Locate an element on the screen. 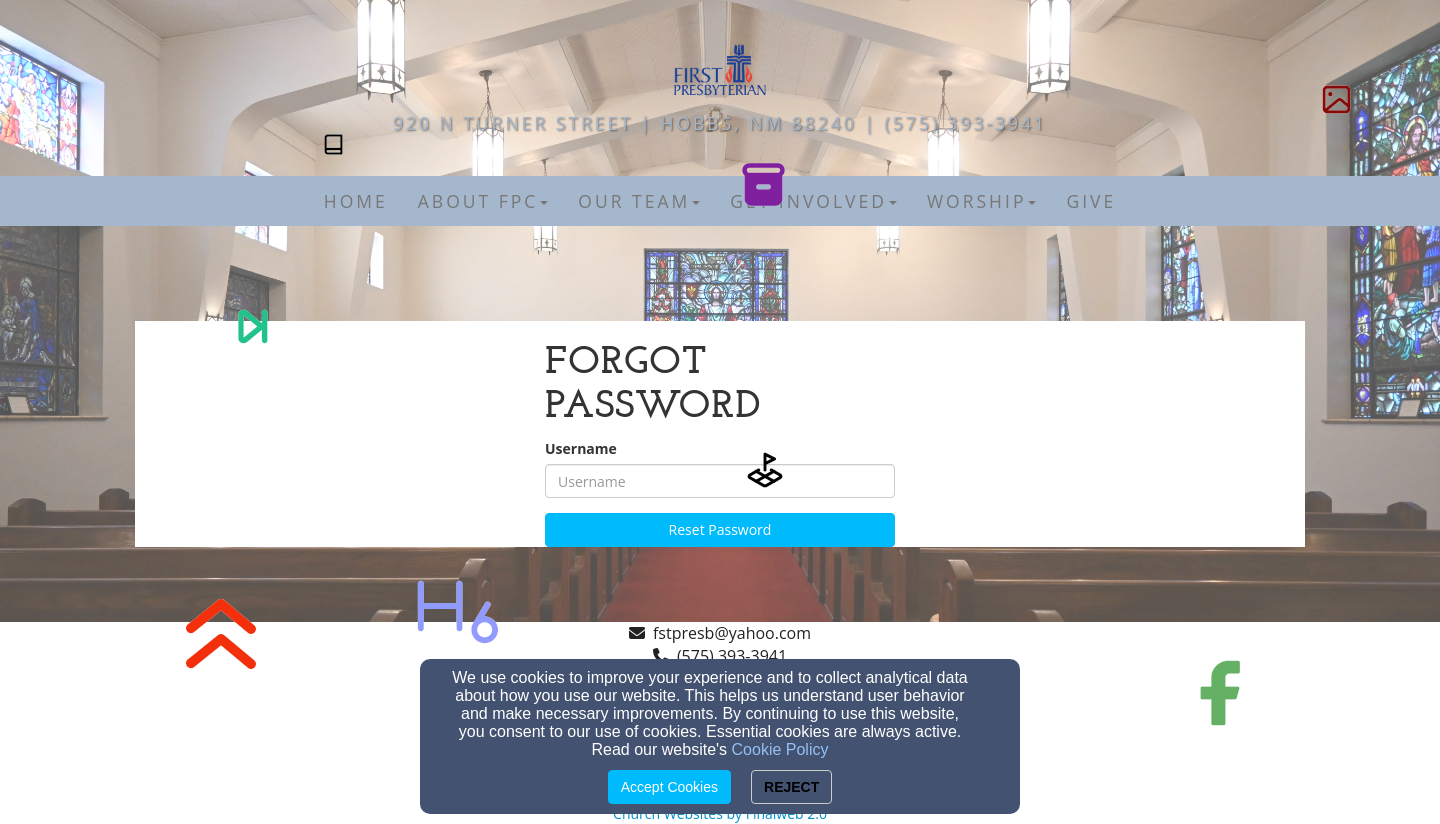  view image or photo is located at coordinates (1336, 99).